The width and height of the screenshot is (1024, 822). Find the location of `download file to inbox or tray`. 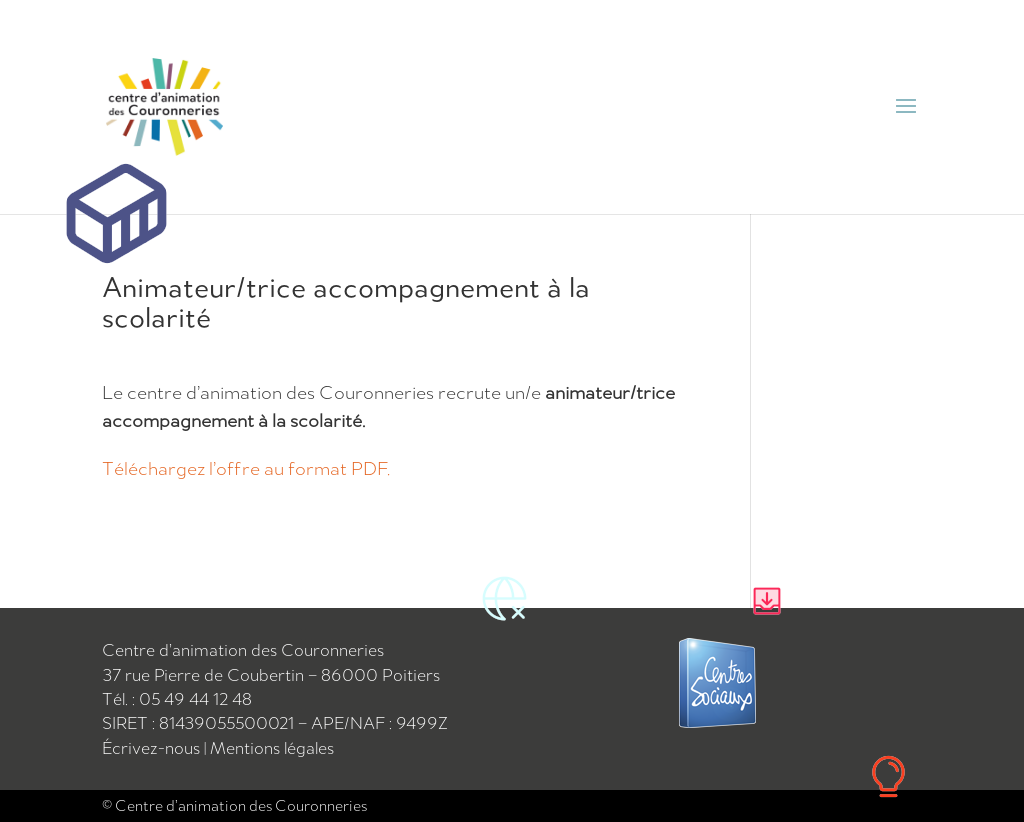

download file to inbox or tray is located at coordinates (767, 601).